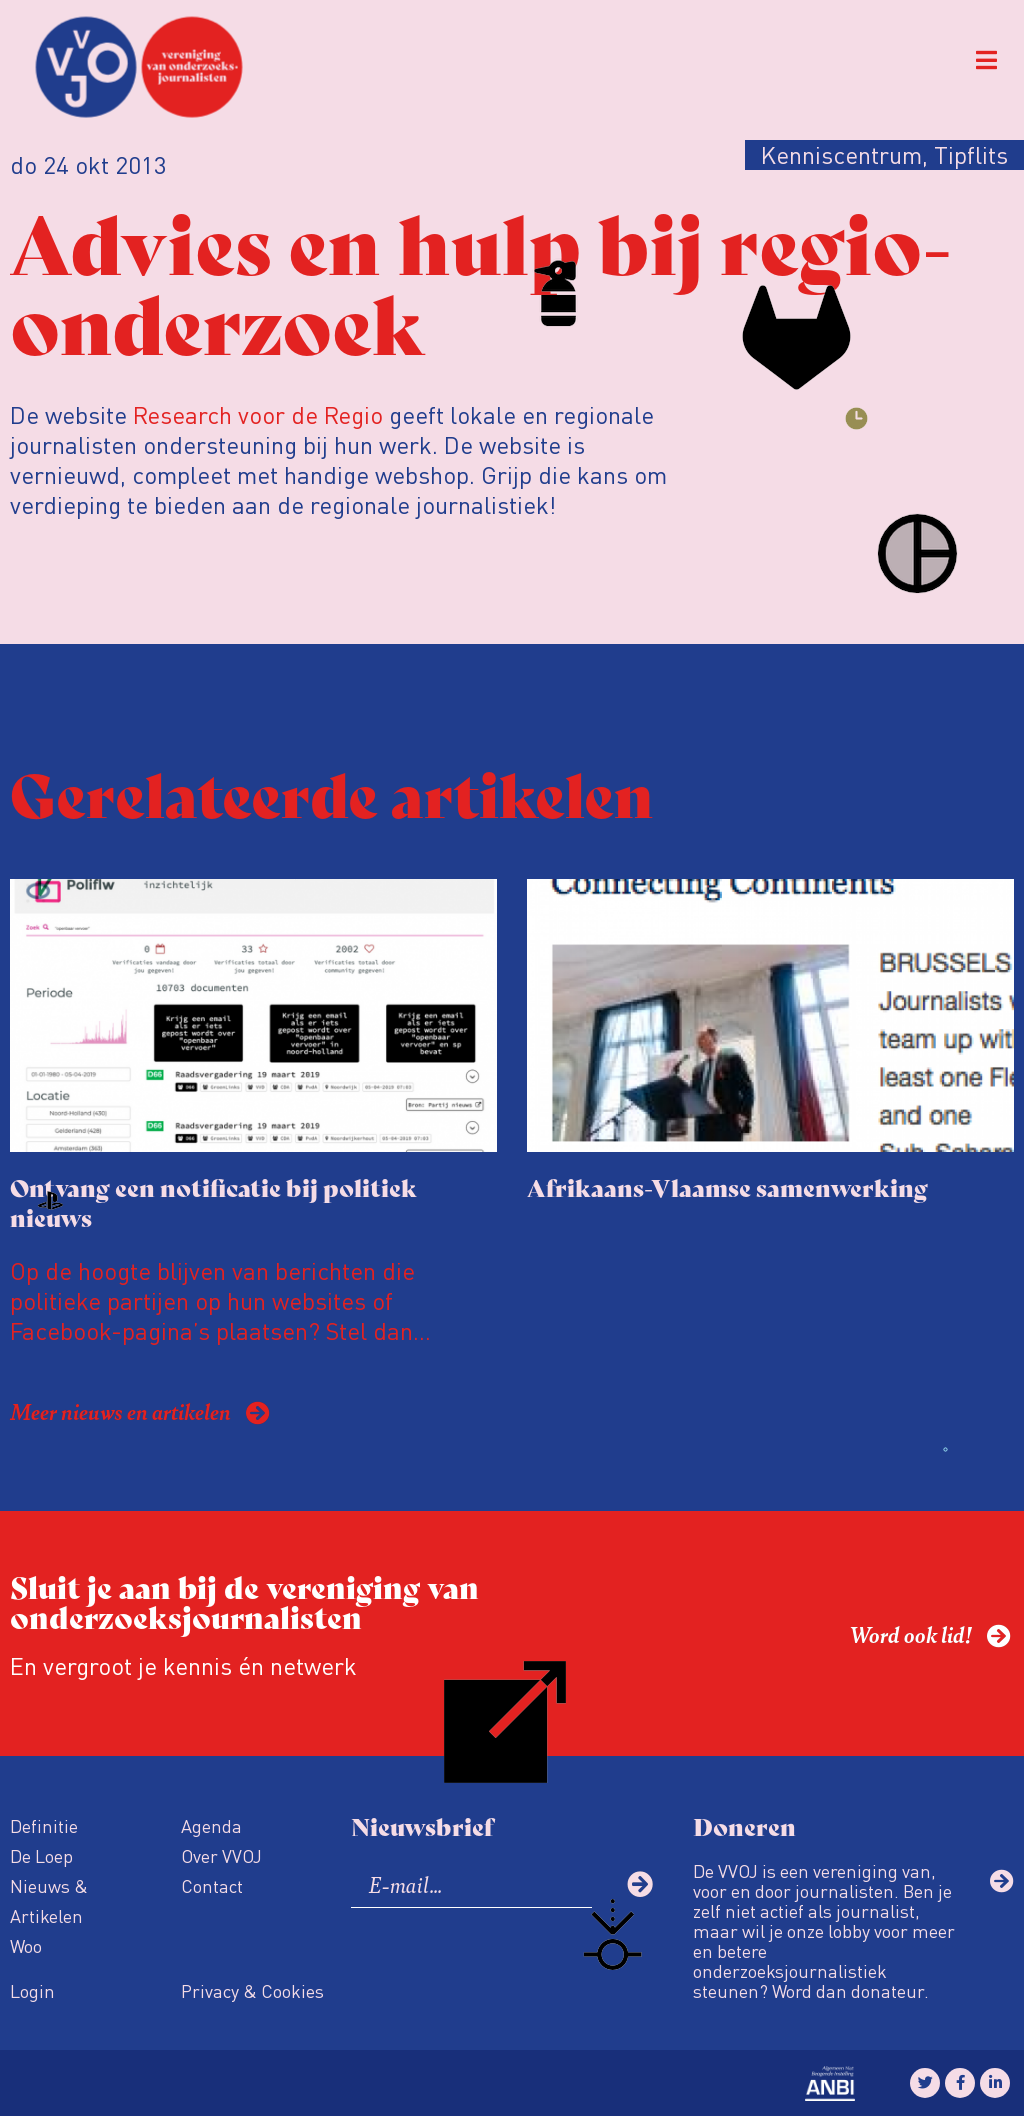  Describe the element at coordinates (558, 291) in the screenshot. I see `locate fire safety equipment` at that location.